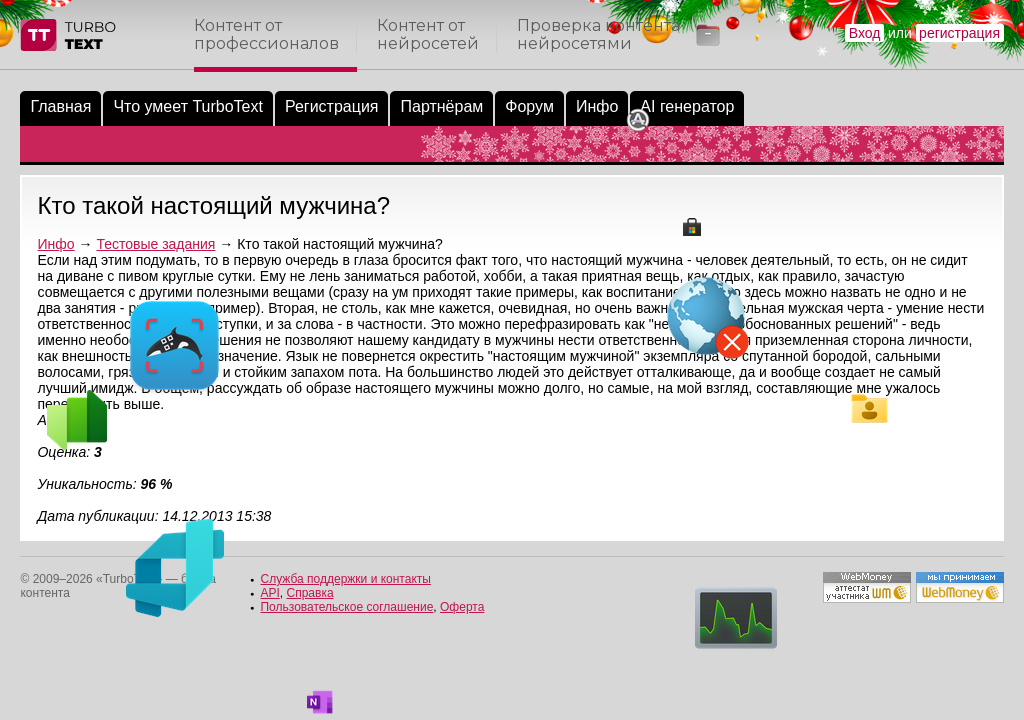 Image resolution: width=1024 pixels, height=720 pixels. Describe the element at coordinates (320, 702) in the screenshot. I see `open Microsoft OneNote` at that location.